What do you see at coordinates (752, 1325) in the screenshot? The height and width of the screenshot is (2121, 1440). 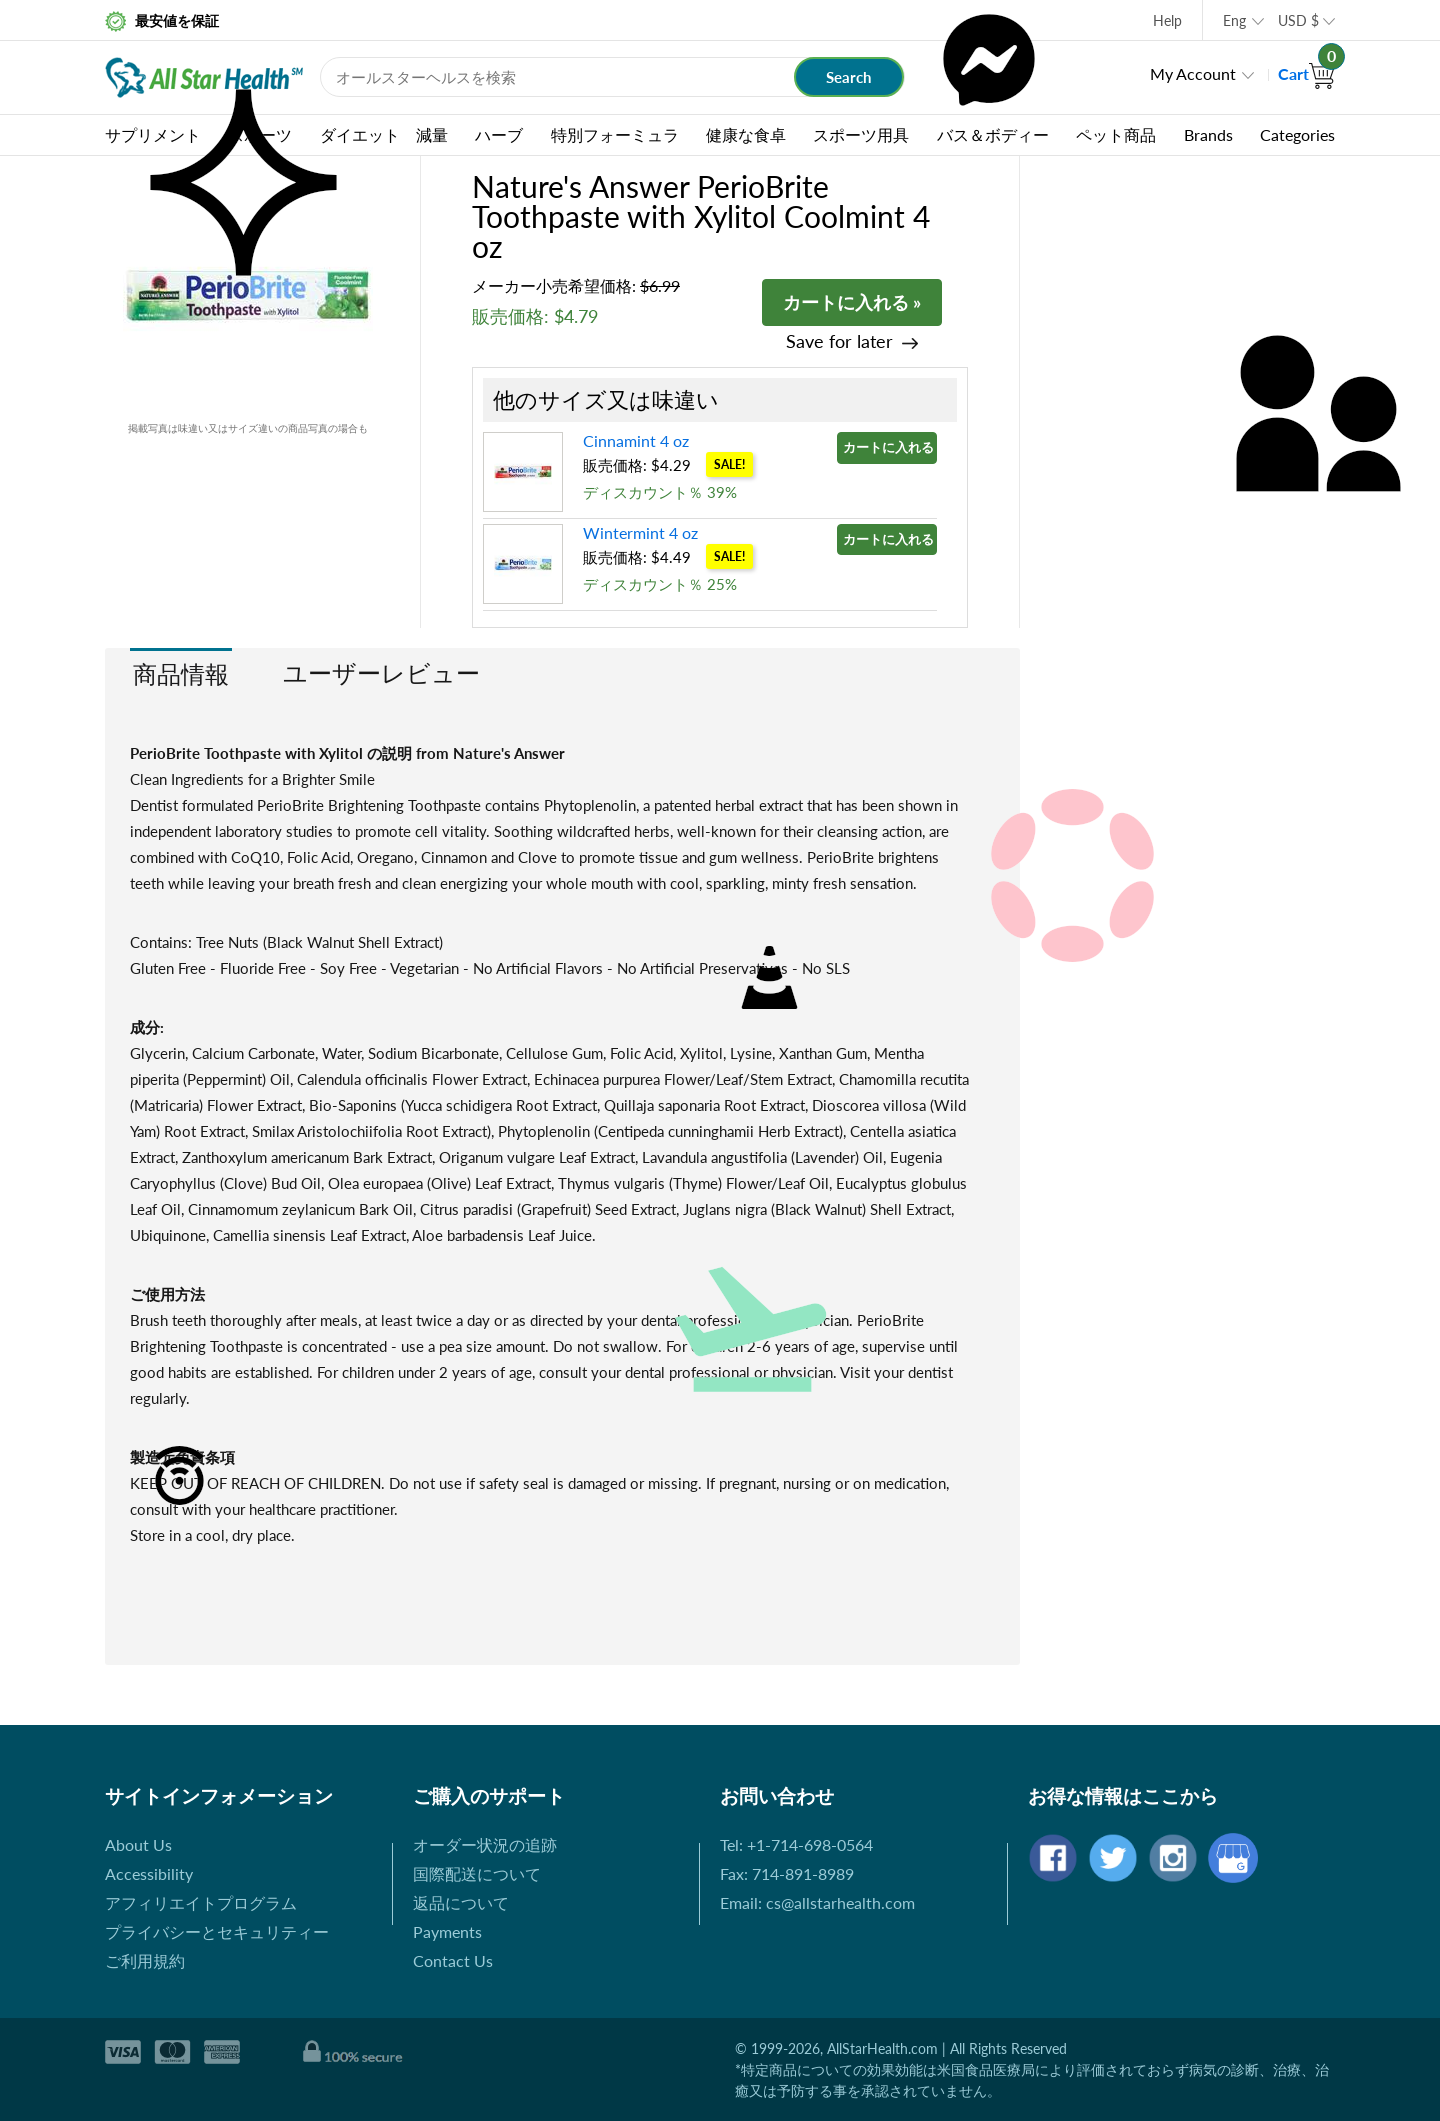 I see `view departing flights` at bounding box center [752, 1325].